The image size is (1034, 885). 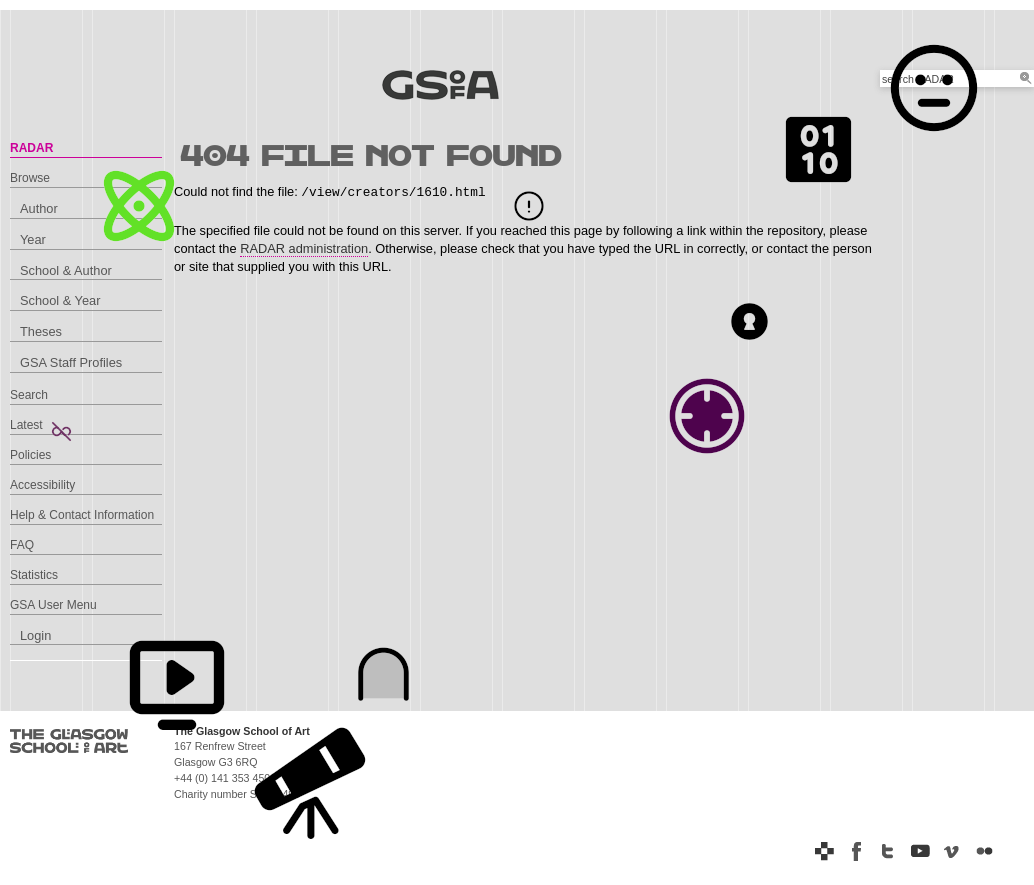 What do you see at coordinates (383, 675) in the screenshot?
I see `represents set intersection in data operations` at bounding box center [383, 675].